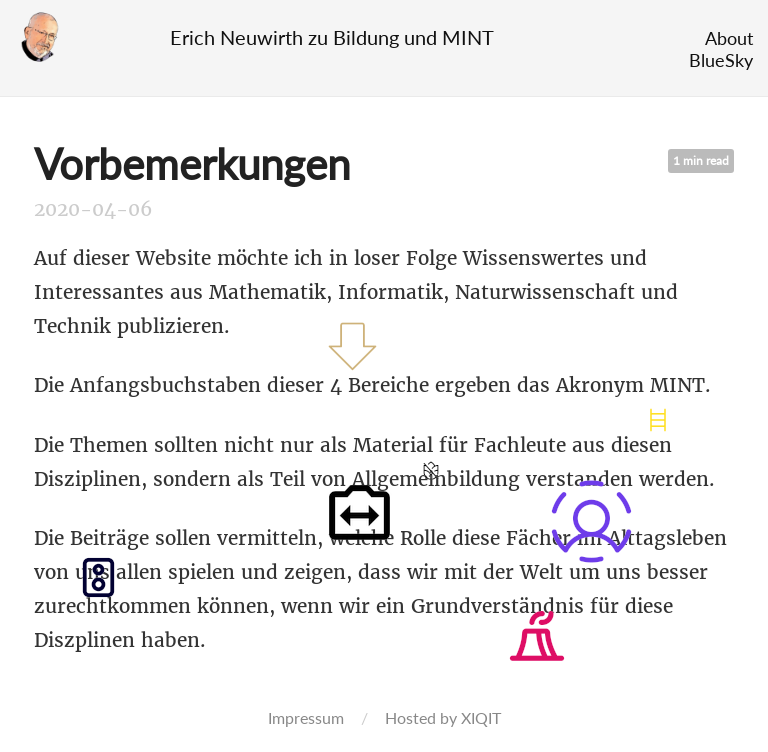 The image size is (768, 752). What do you see at coordinates (98, 577) in the screenshot?
I see `adjust audio or speaker settings` at bounding box center [98, 577].